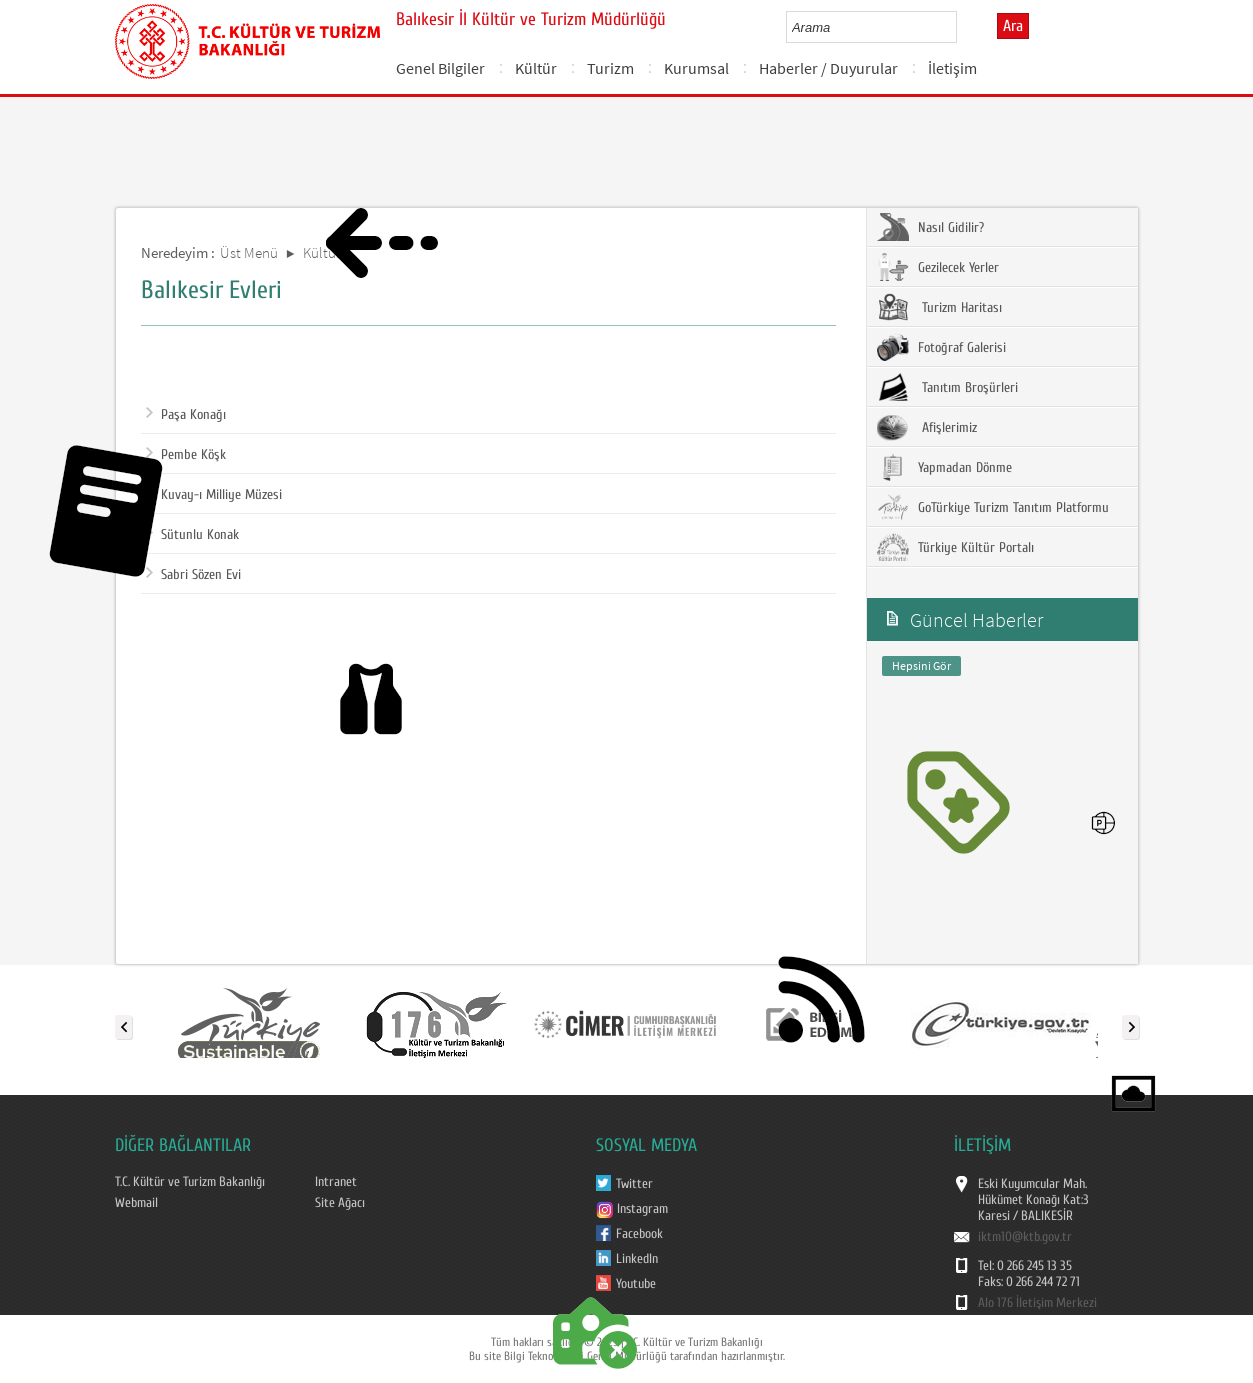  What do you see at coordinates (958, 802) in the screenshot?
I see `mark item as favorite` at bounding box center [958, 802].